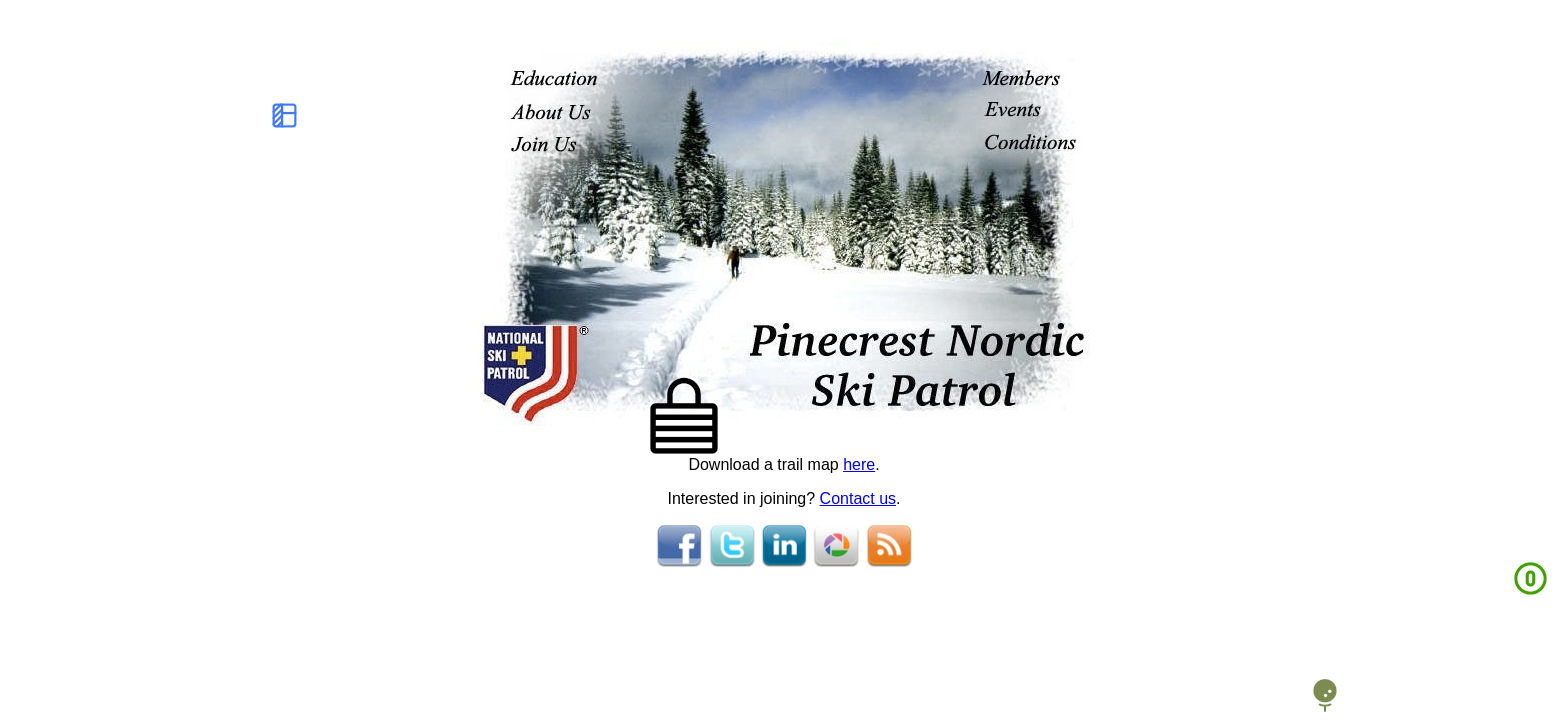  Describe the element at coordinates (284, 115) in the screenshot. I see `select or highlight a table column` at that location.